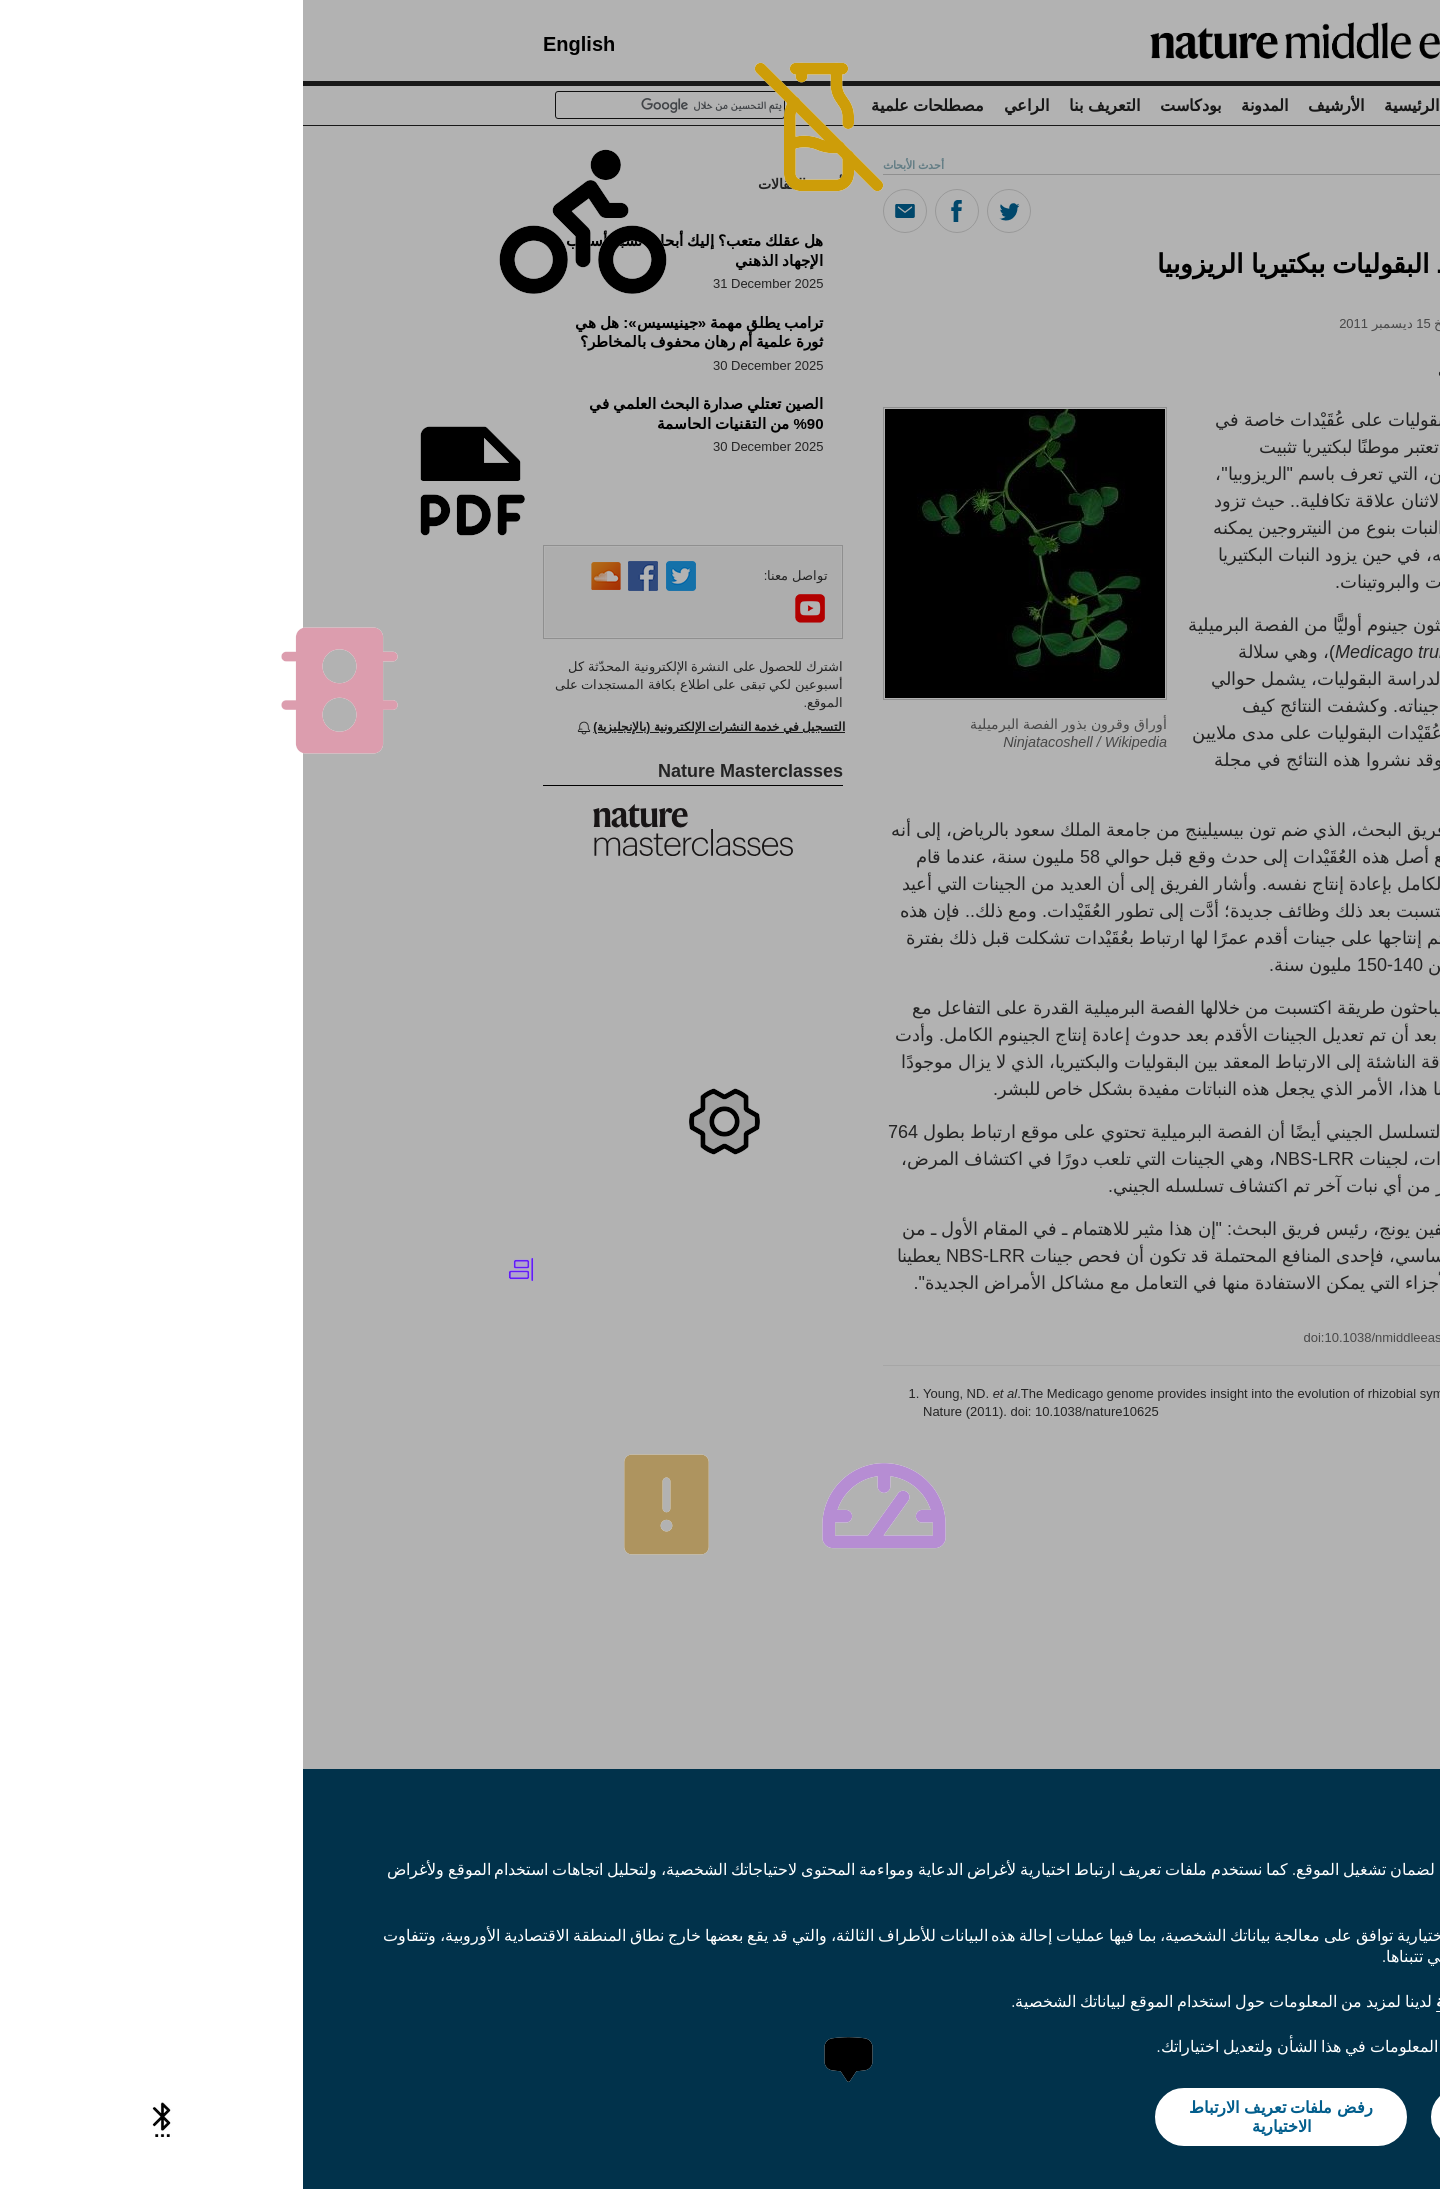  What do you see at coordinates (470, 485) in the screenshot?
I see `open a PDF document` at bounding box center [470, 485].